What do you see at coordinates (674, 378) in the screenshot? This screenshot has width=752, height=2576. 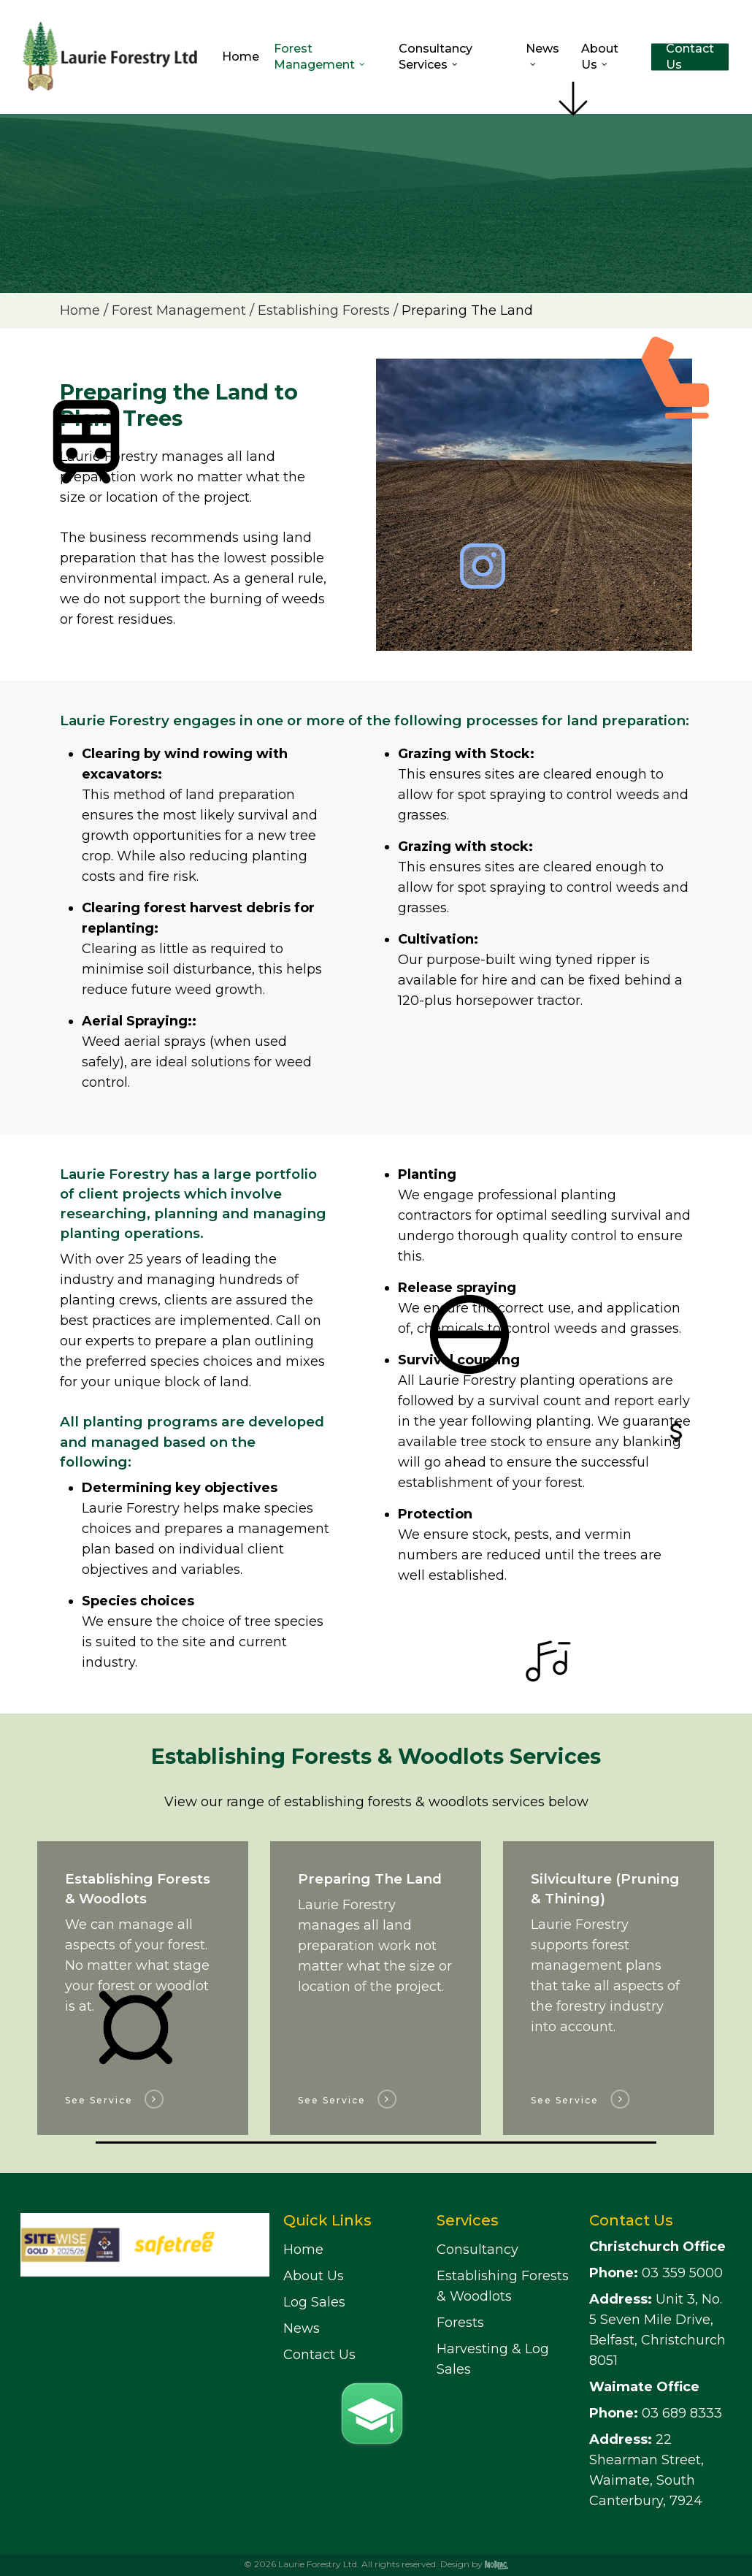 I see `select or reserve a seat` at bounding box center [674, 378].